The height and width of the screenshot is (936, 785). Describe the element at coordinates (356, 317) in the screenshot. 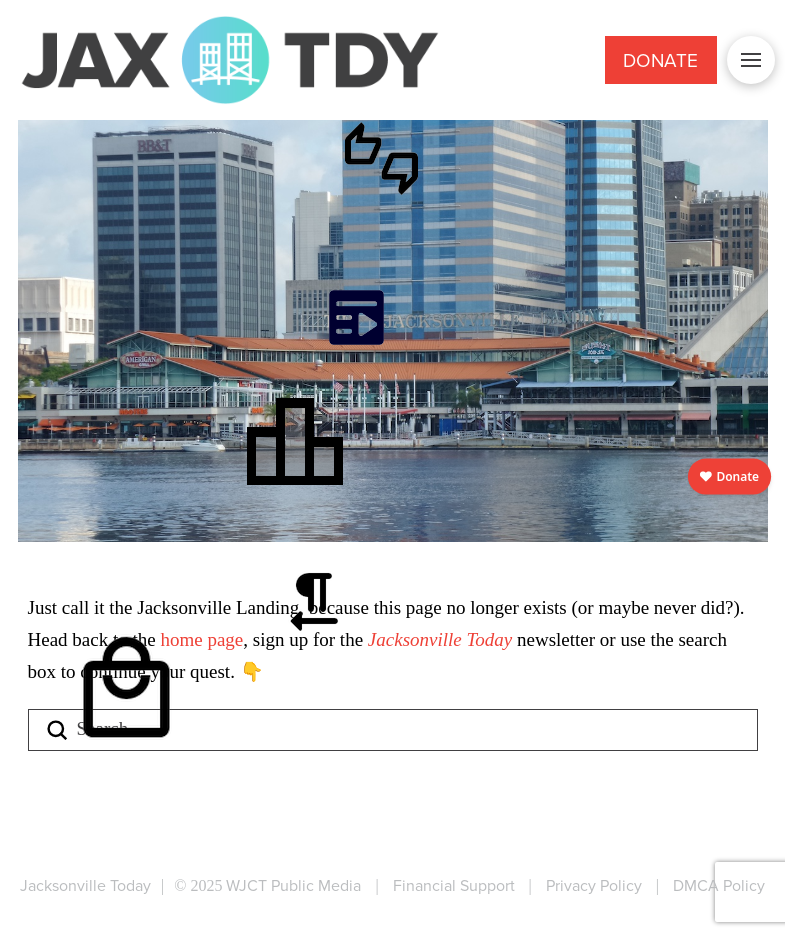

I see `view media queue or playlist` at that location.